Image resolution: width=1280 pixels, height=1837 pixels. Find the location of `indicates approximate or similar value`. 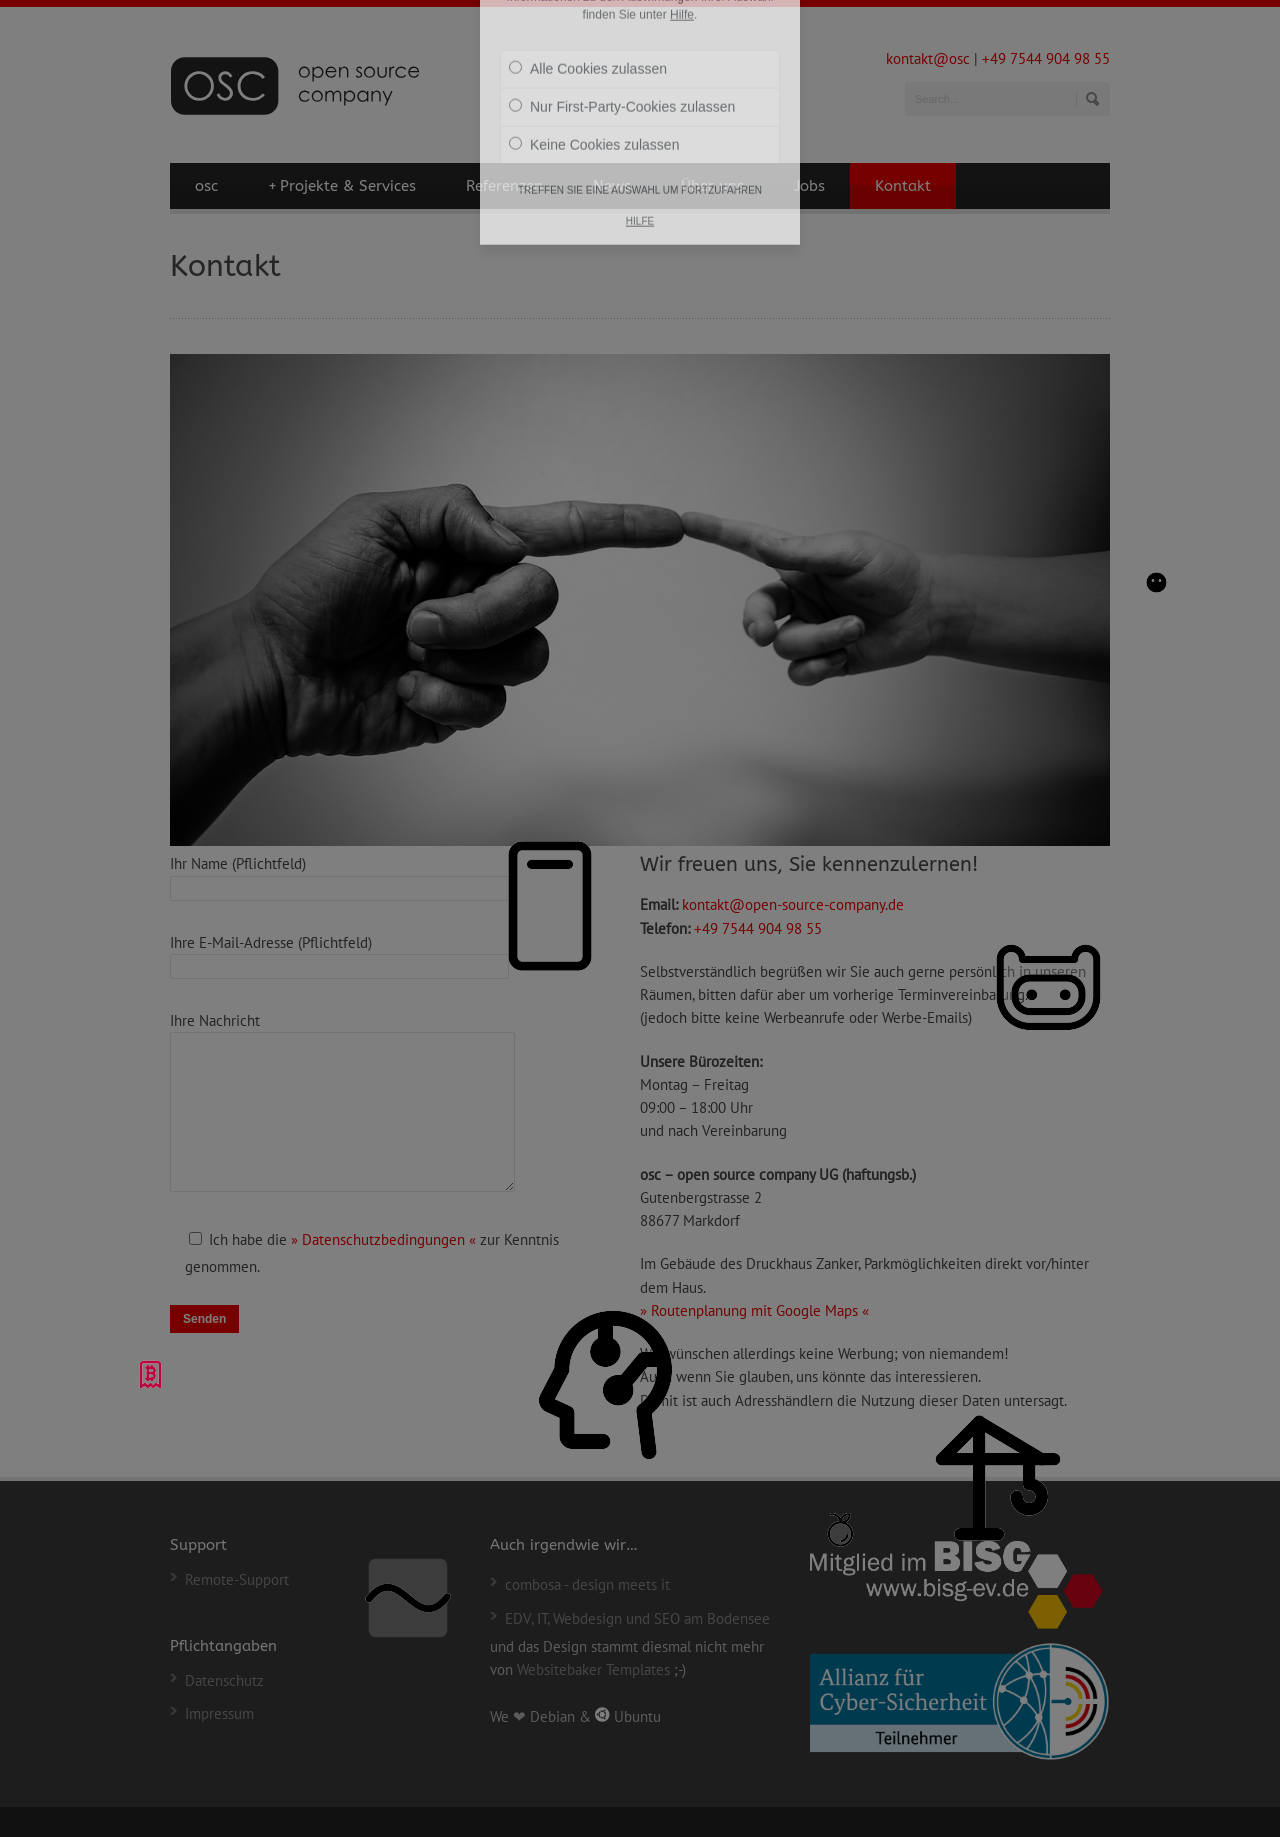

indicates approximate or similar value is located at coordinates (408, 1598).